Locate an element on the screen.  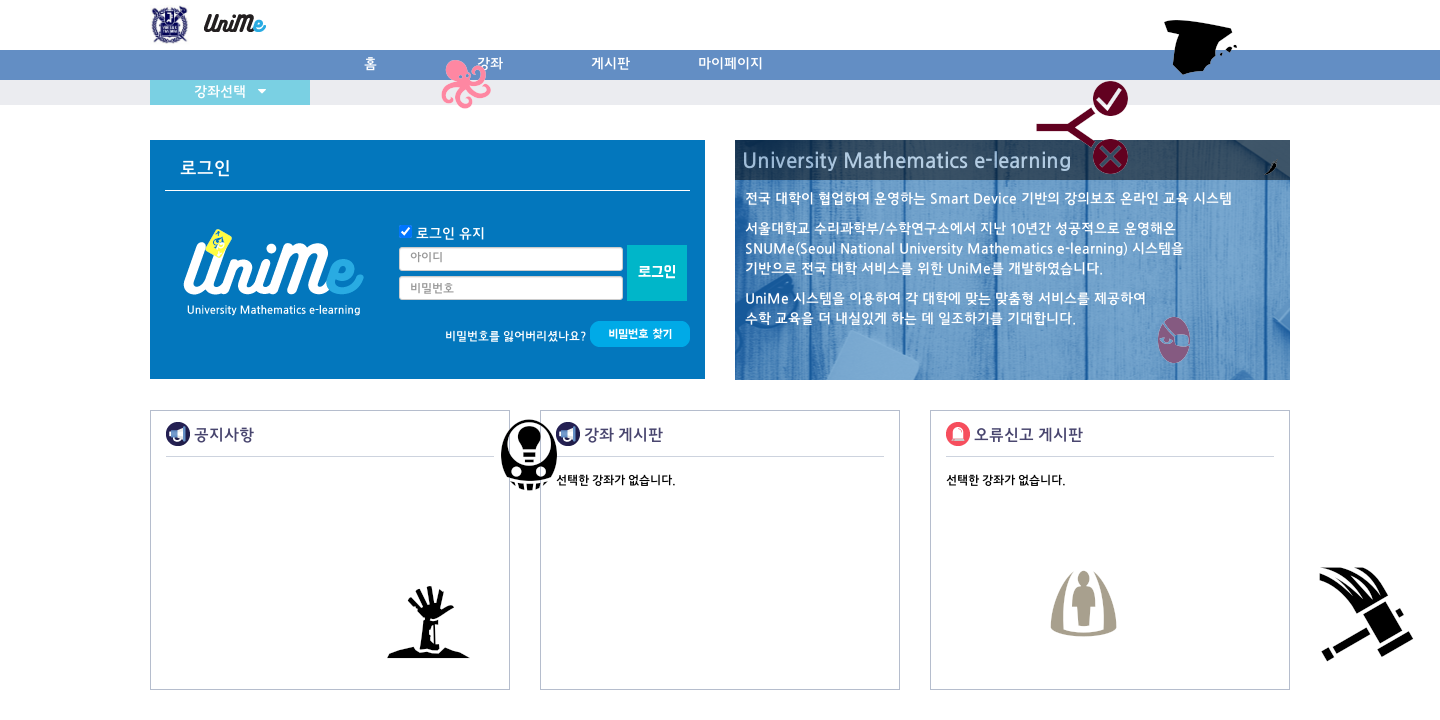
select pirate or rogue character class is located at coordinates (1174, 340).